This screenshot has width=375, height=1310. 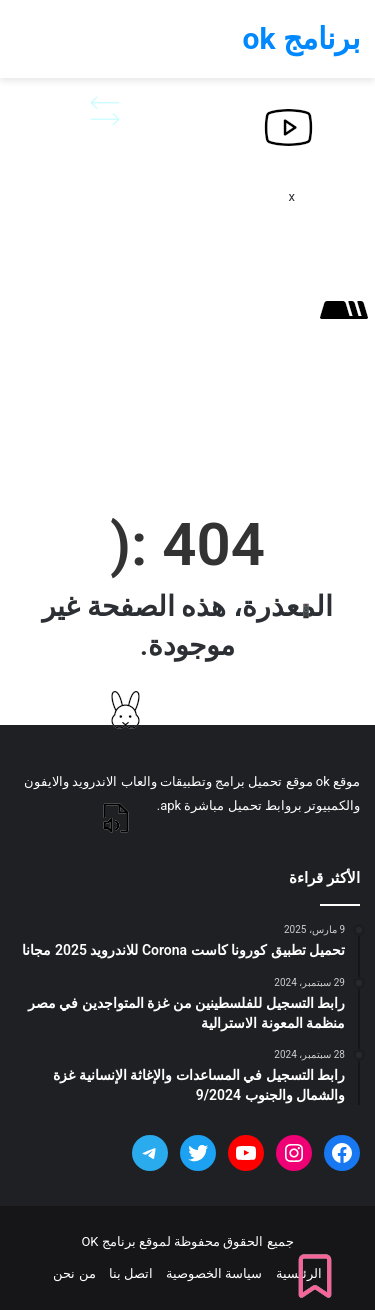 What do you see at coordinates (344, 310) in the screenshot?
I see `switch between open browser tabs` at bounding box center [344, 310].